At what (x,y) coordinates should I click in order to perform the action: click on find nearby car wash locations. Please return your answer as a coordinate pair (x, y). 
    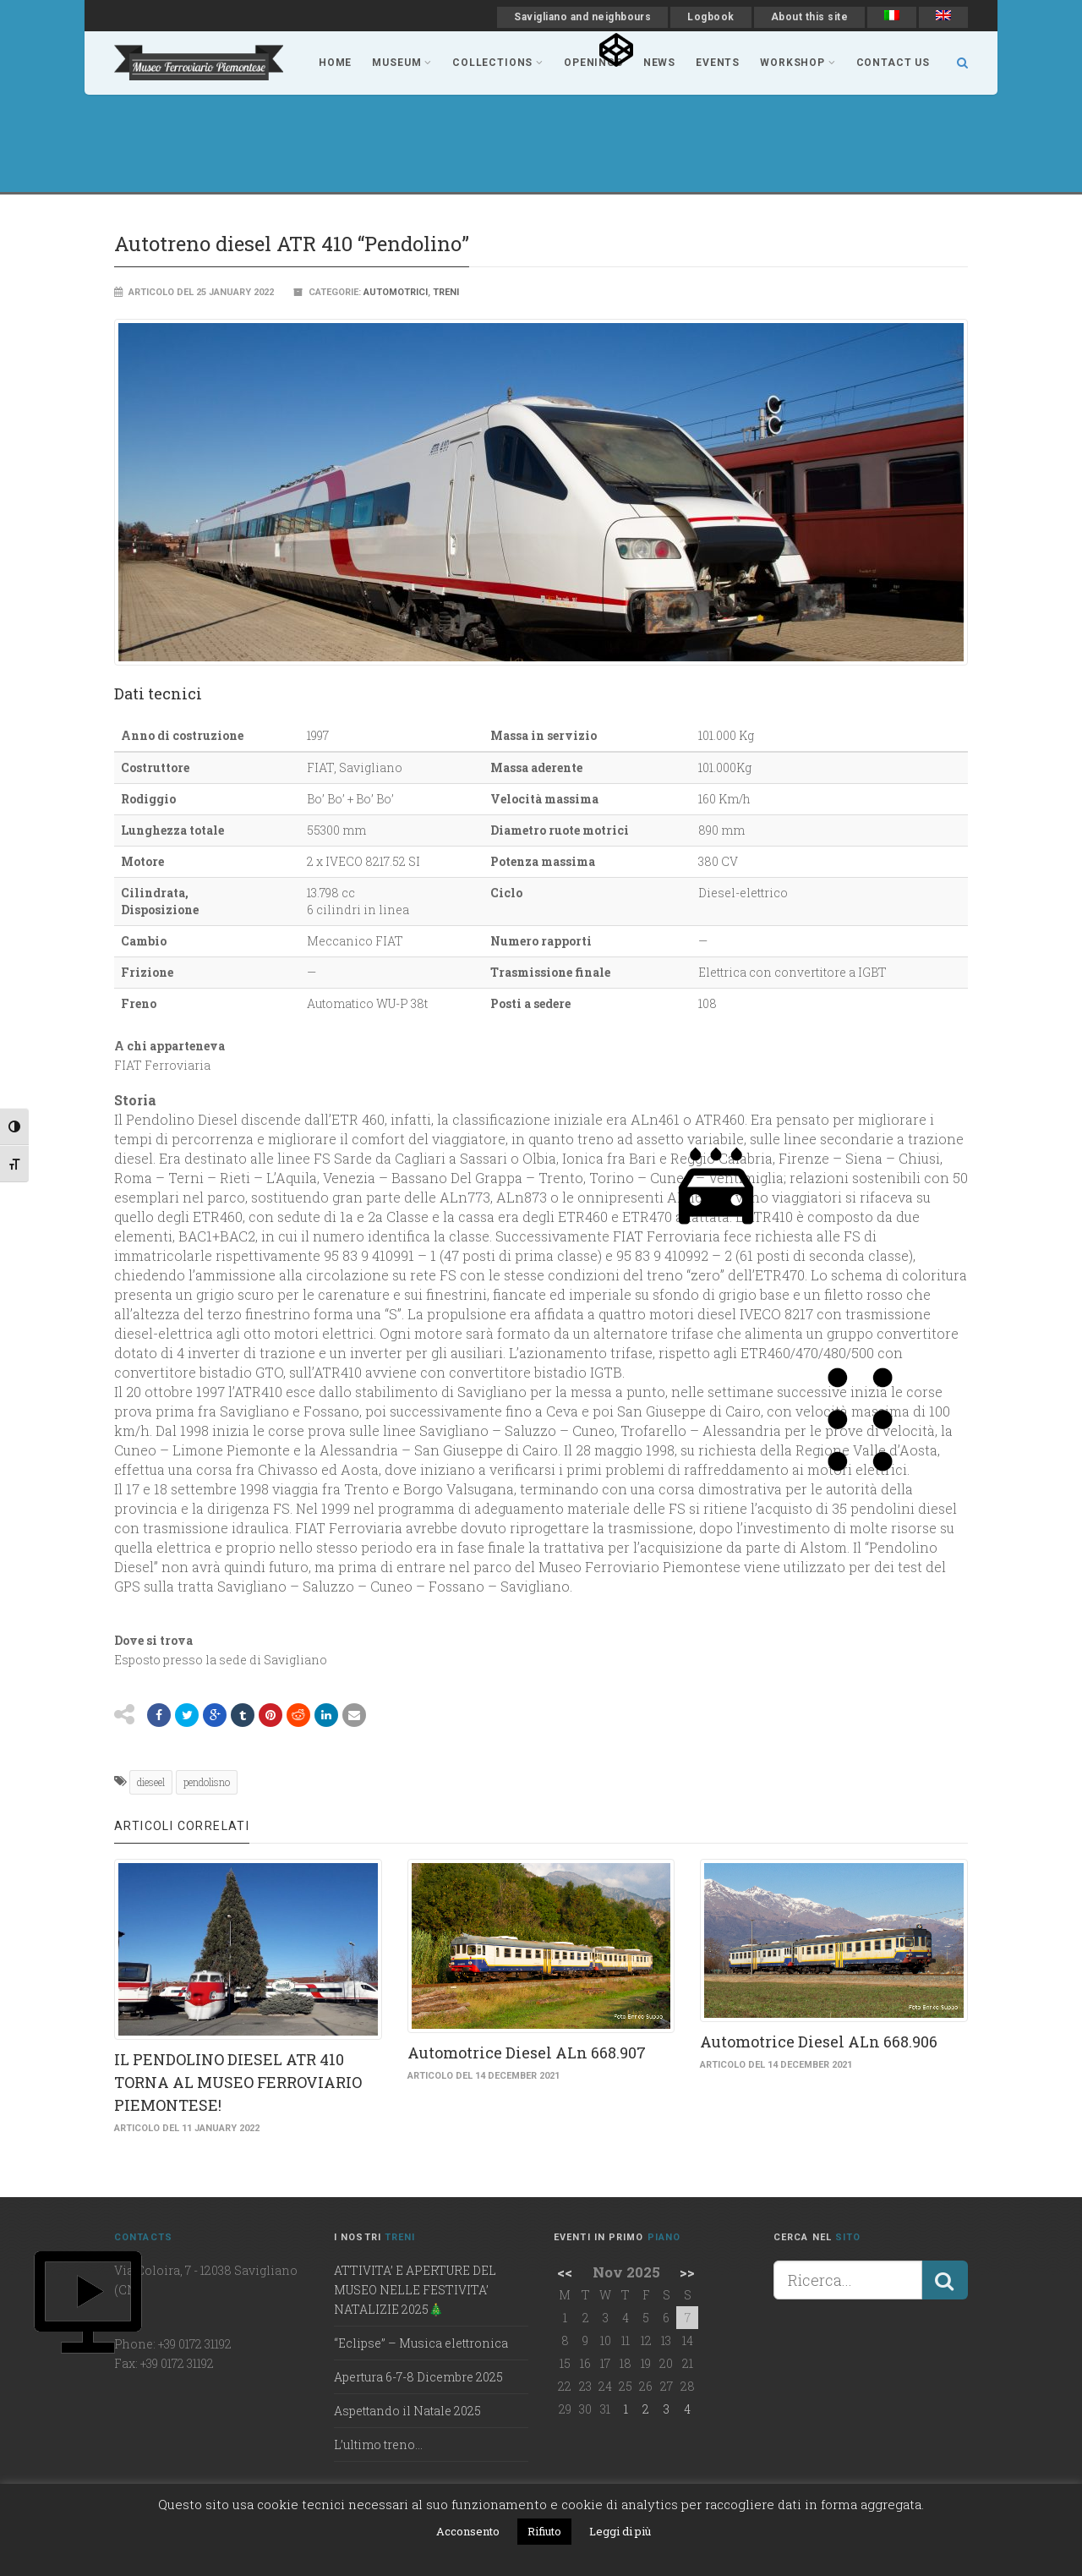
    Looking at the image, I should click on (716, 1183).